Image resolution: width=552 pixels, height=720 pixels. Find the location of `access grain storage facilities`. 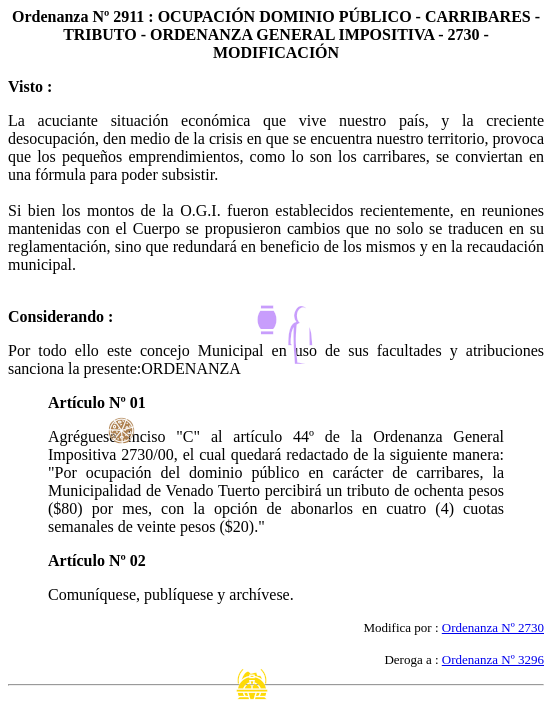

access grain storage facilities is located at coordinates (252, 684).